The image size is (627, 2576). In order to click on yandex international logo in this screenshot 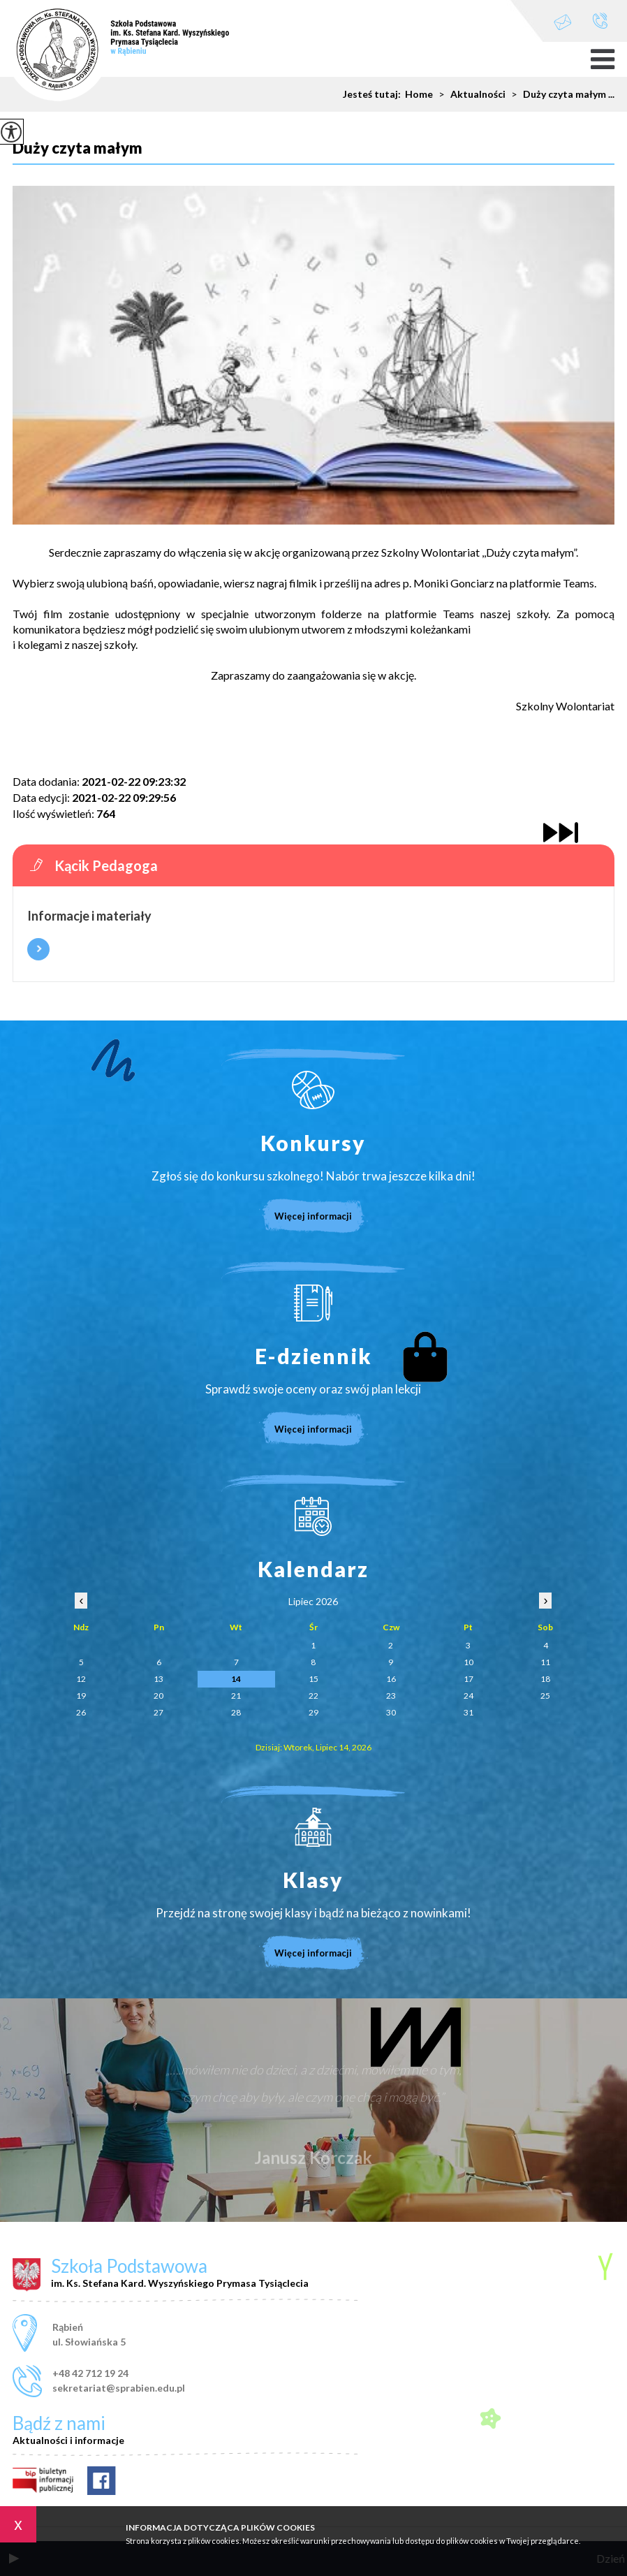, I will do `click(605, 2267)`.